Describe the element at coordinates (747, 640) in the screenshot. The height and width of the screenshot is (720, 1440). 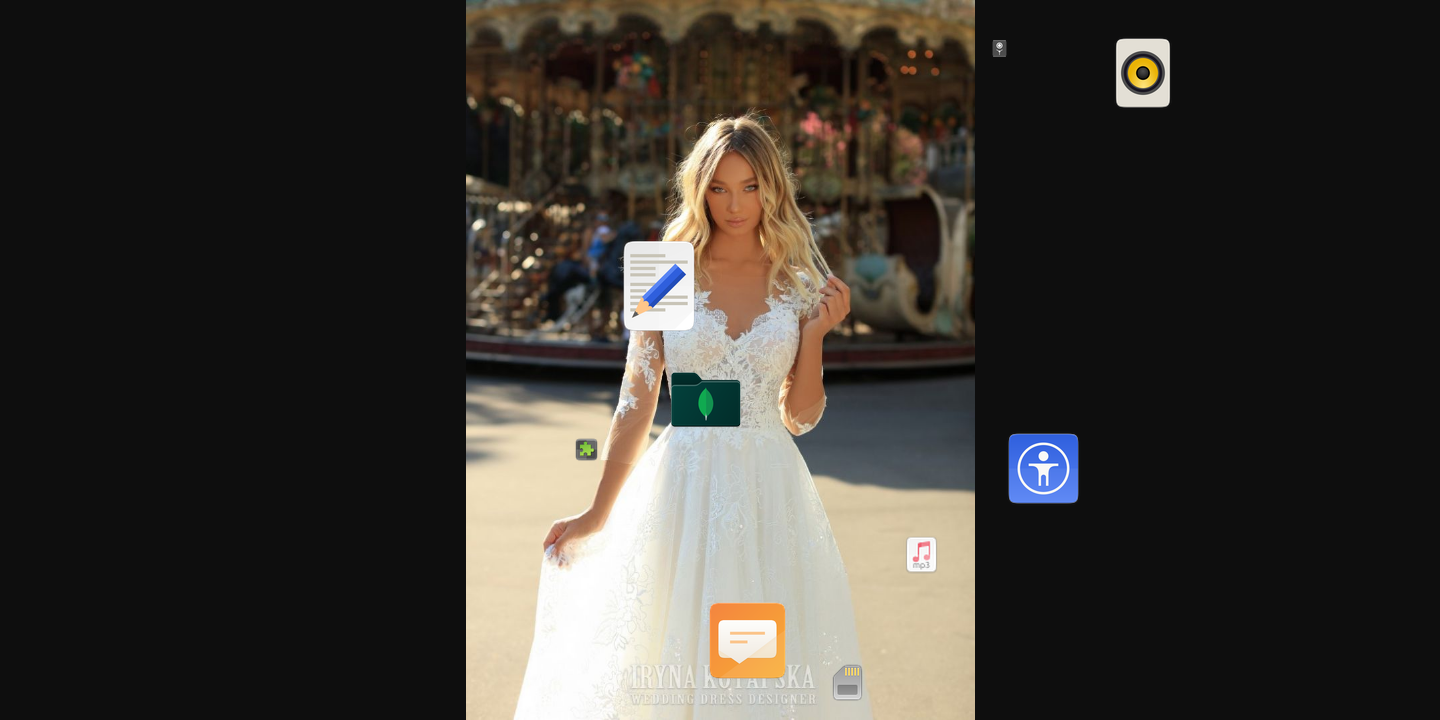
I see `open the messaging app` at that location.